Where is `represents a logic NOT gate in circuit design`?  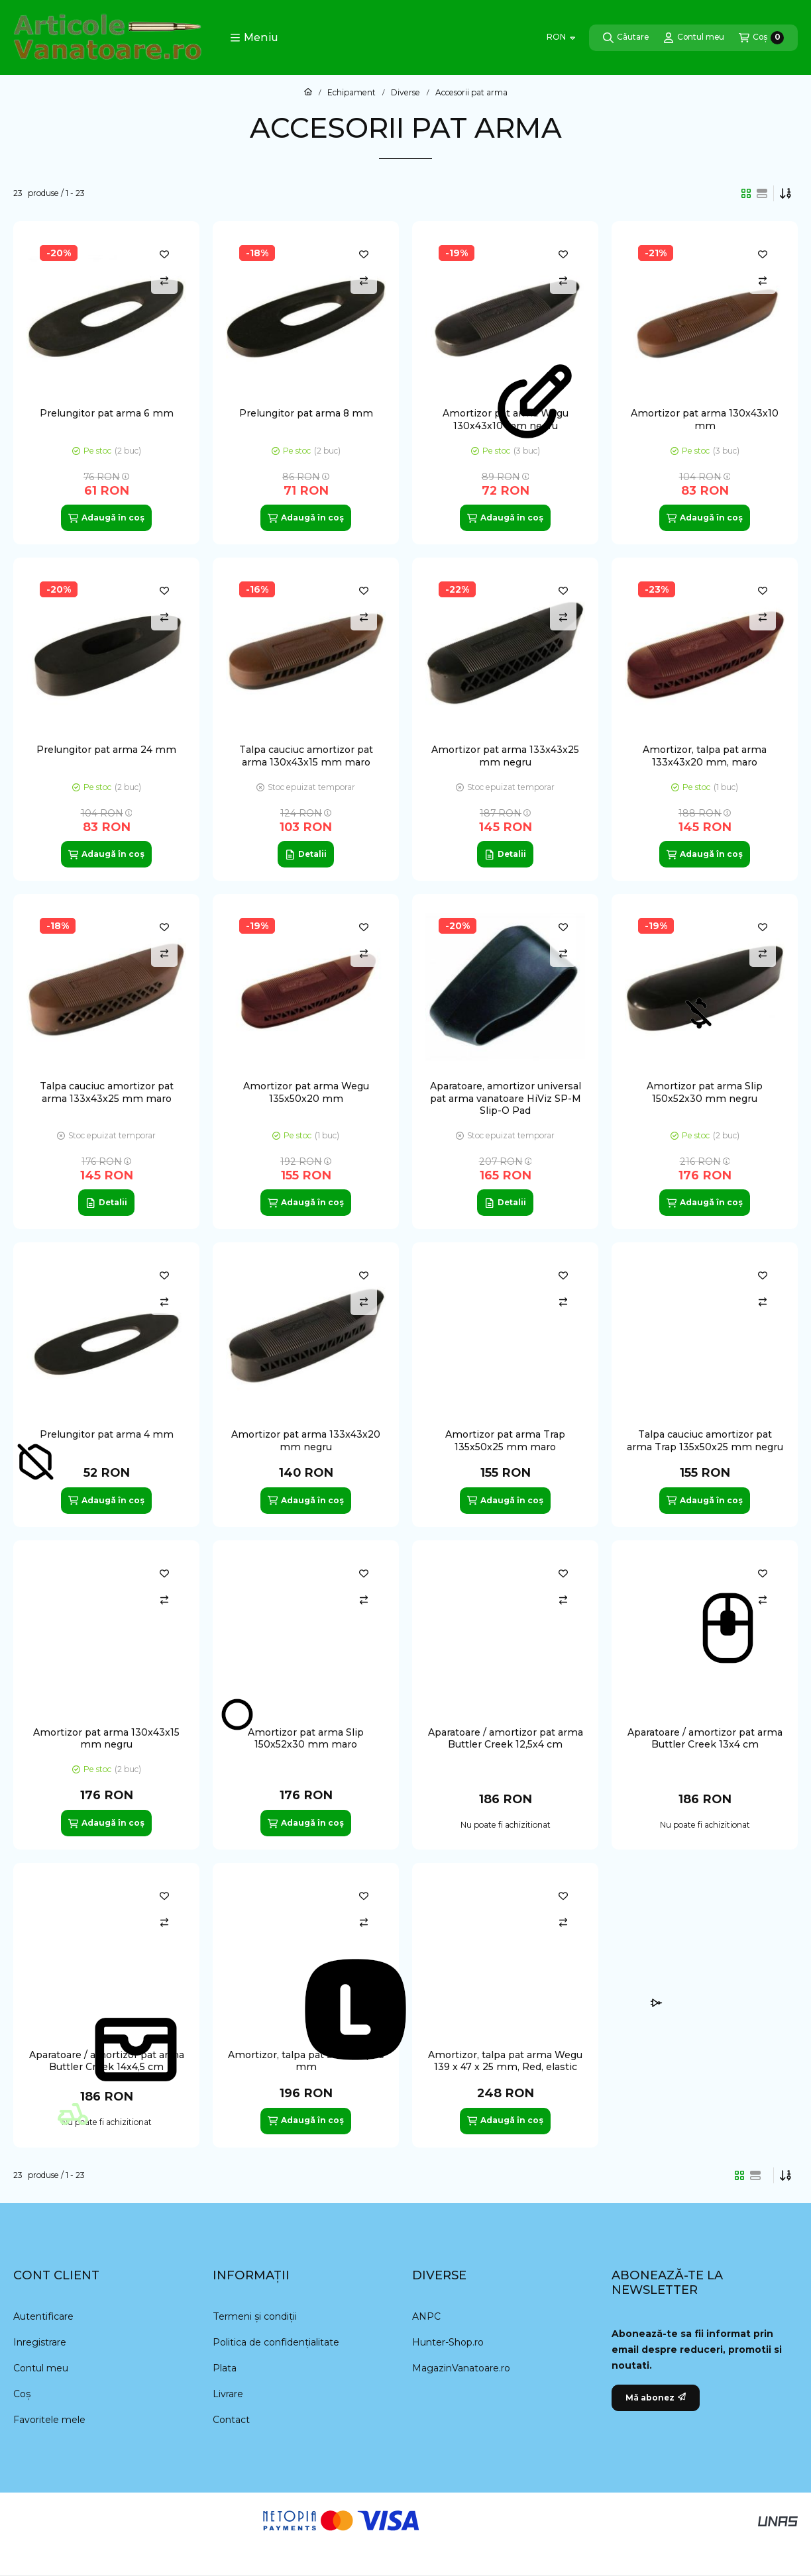
represents a logic NOT gate in circuit design is located at coordinates (656, 2003).